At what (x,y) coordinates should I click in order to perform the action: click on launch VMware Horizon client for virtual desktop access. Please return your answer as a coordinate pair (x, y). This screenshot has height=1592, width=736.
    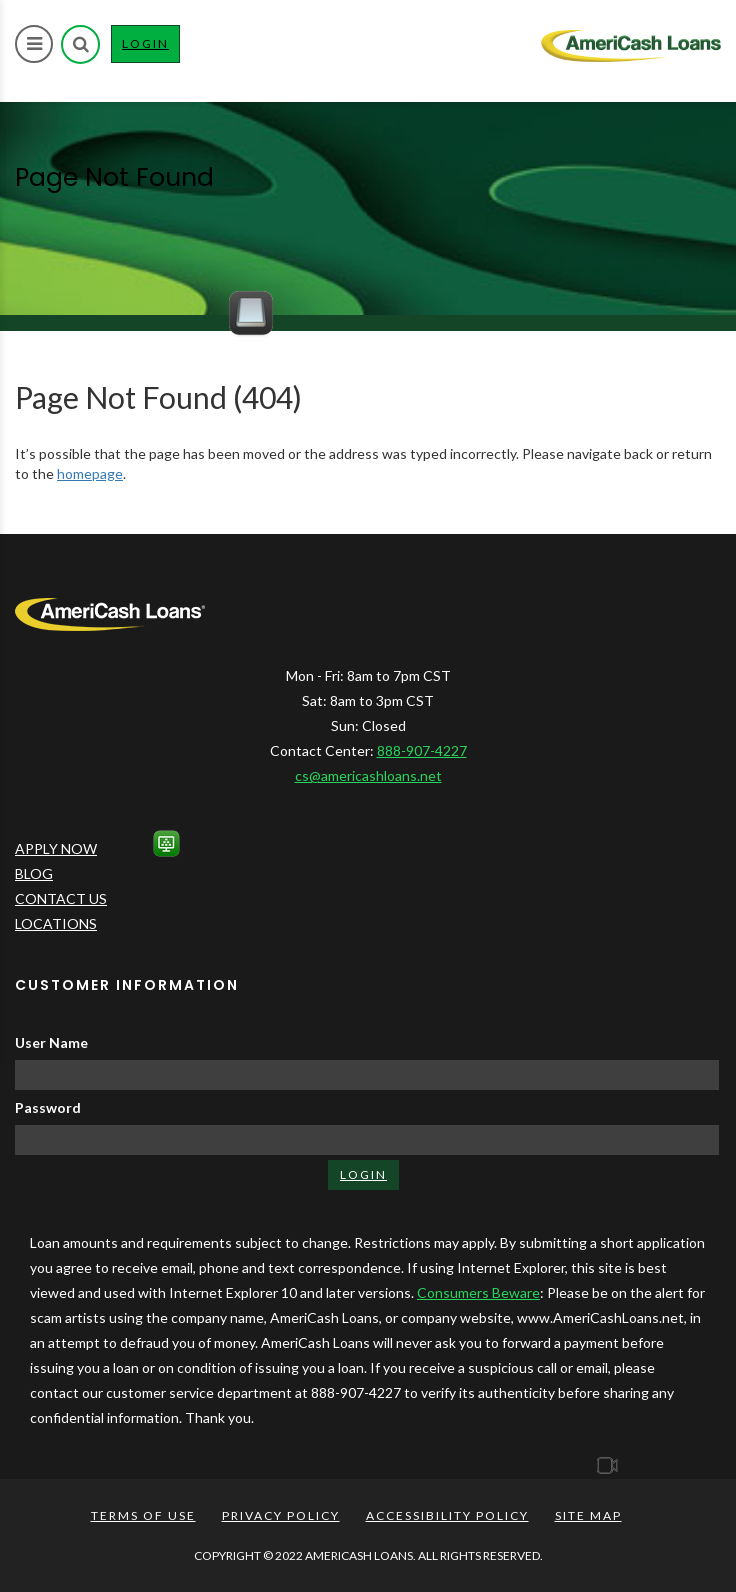
    Looking at the image, I should click on (166, 843).